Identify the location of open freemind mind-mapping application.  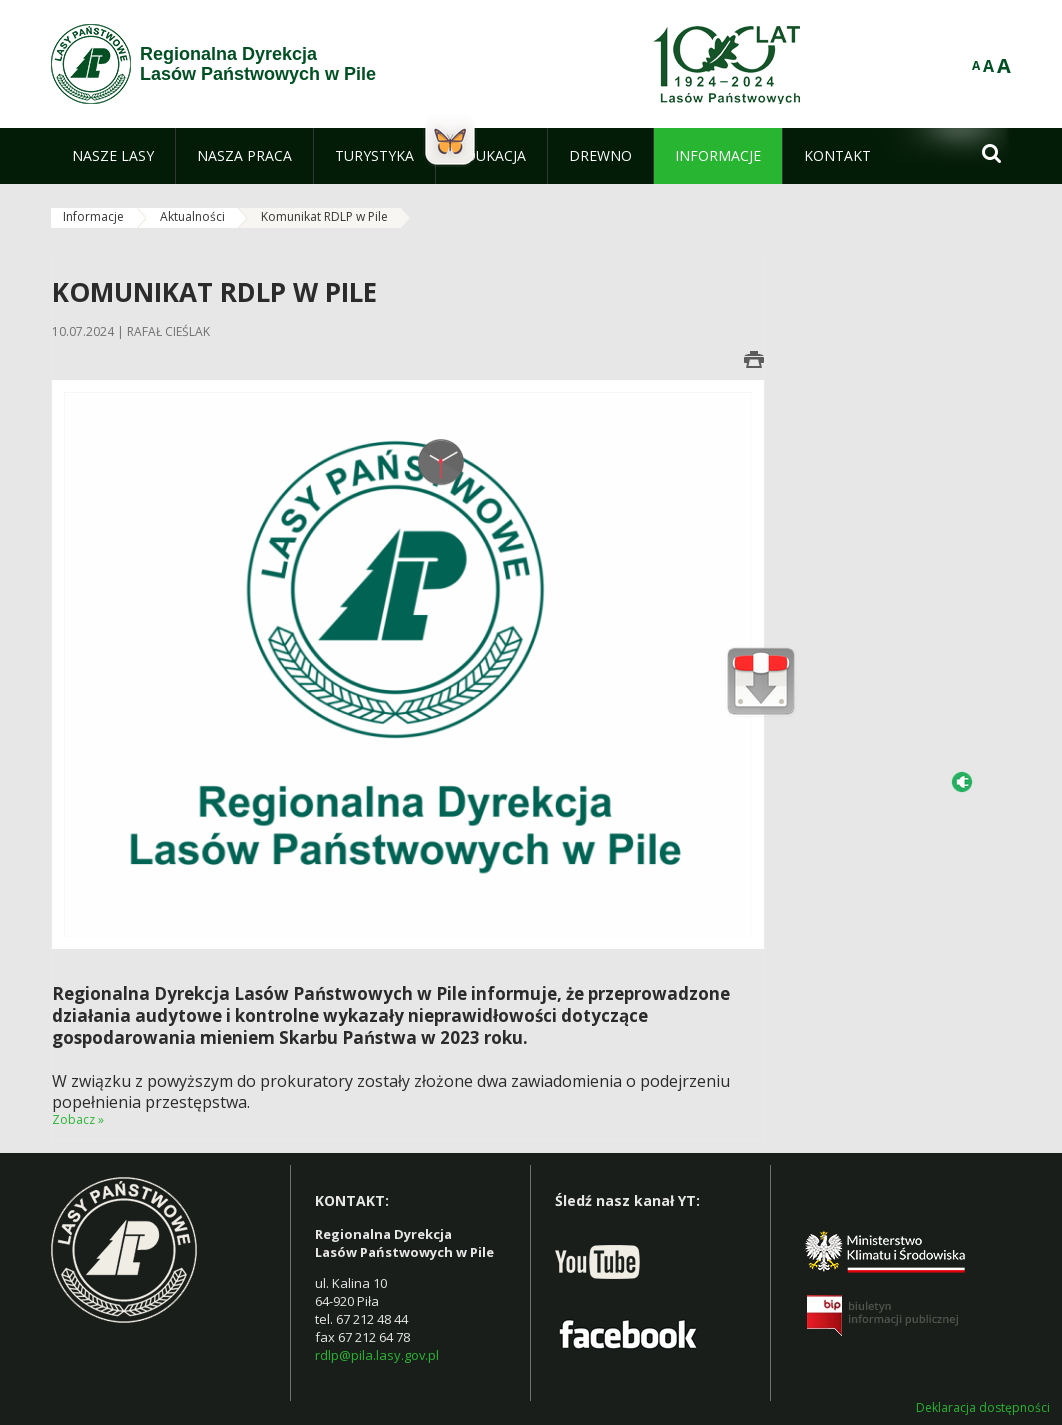
(450, 140).